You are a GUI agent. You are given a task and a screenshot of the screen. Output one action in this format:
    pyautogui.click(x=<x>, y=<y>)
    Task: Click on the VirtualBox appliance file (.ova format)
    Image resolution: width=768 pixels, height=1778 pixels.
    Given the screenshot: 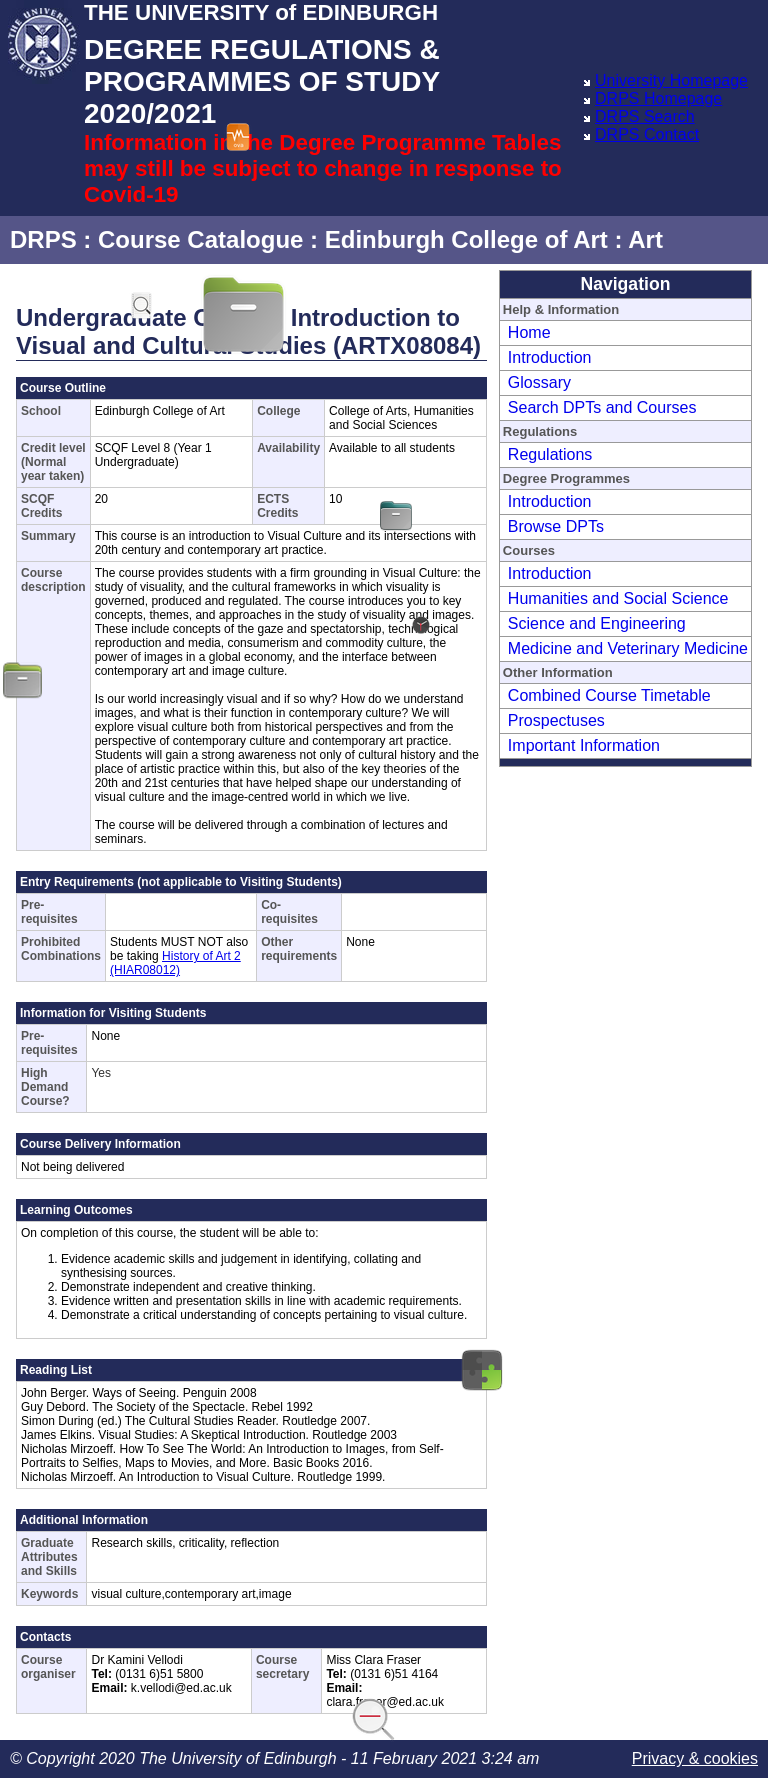 What is the action you would take?
    pyautogui.click(x=238, y=137)
    